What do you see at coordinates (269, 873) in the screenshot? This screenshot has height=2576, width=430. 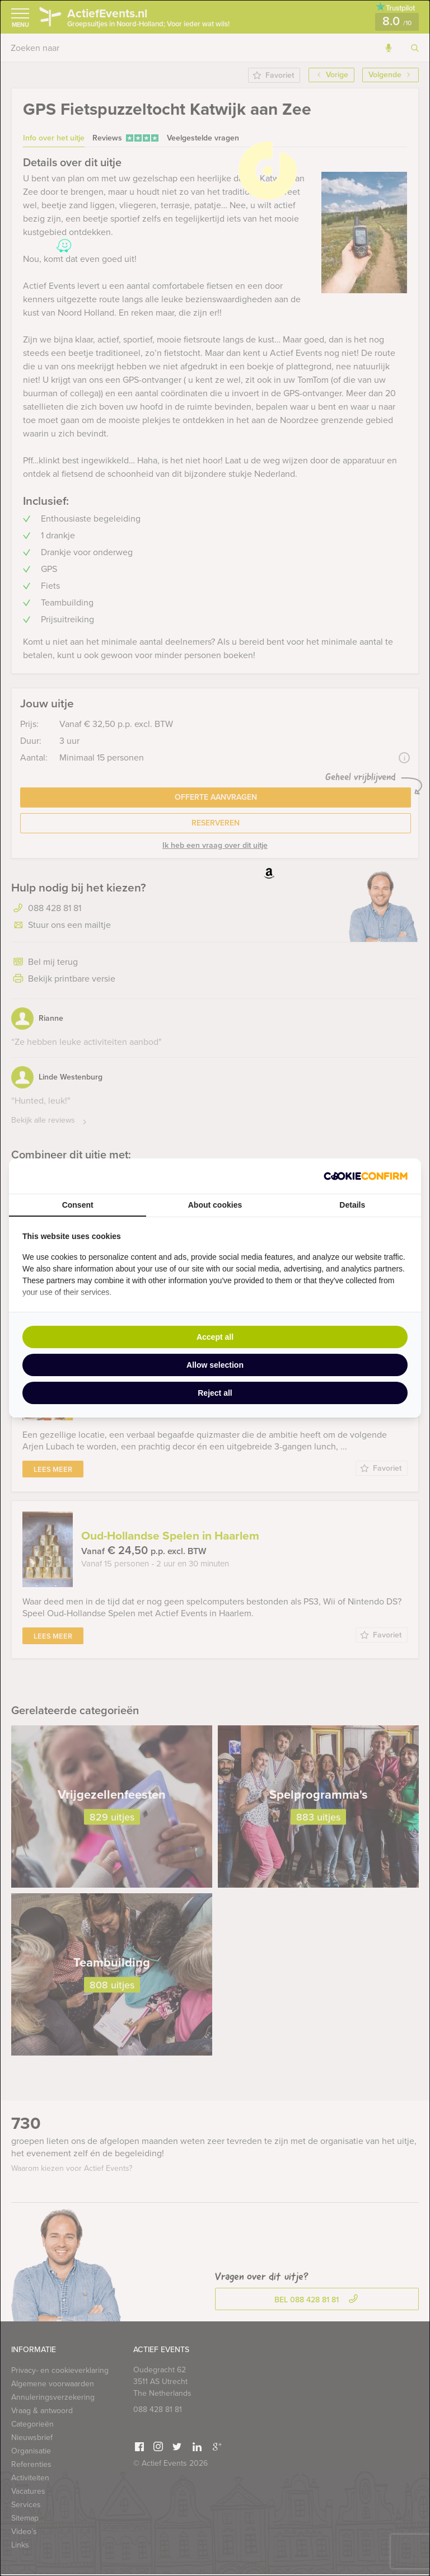 I see `open the Amazon app or website` at bounding box center [269, 873].